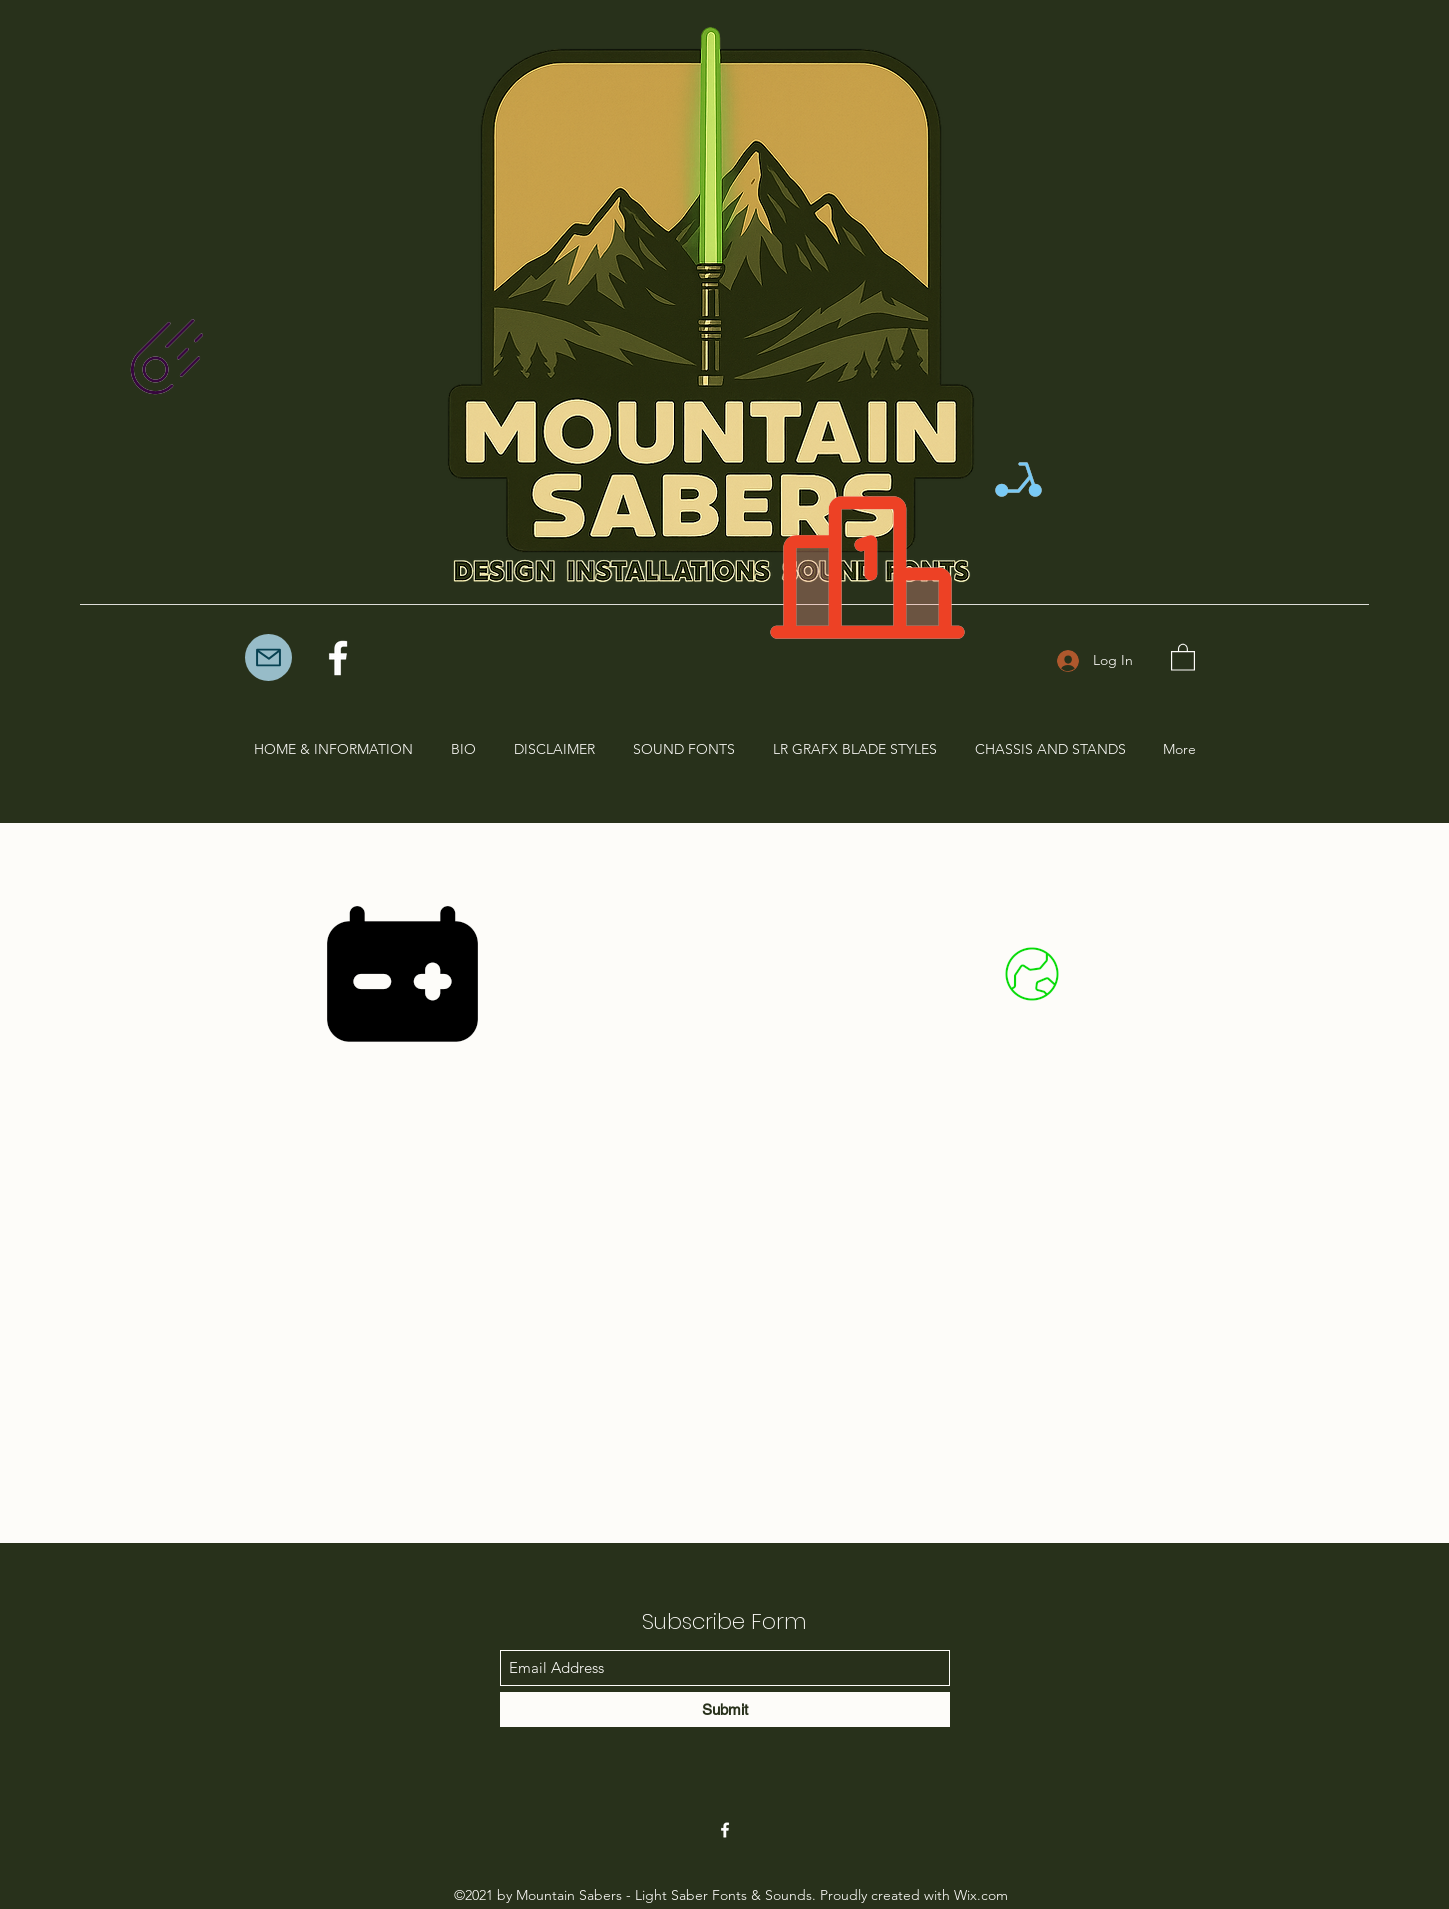 The height and width of the screenshot is (1909, 1449). I want to click on view leaderboard or rankings, so click(867, 567).